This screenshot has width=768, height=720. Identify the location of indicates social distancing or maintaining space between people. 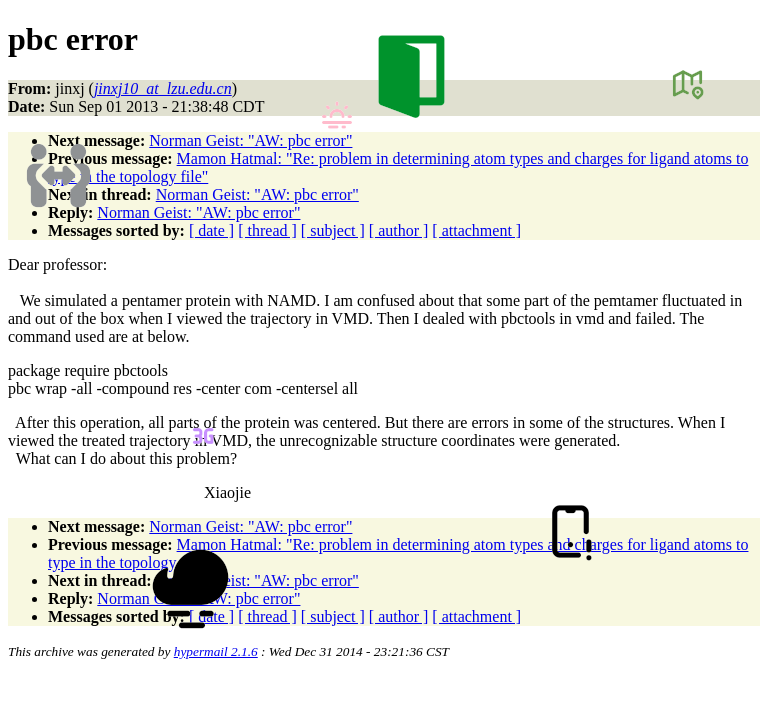
(58, 175).